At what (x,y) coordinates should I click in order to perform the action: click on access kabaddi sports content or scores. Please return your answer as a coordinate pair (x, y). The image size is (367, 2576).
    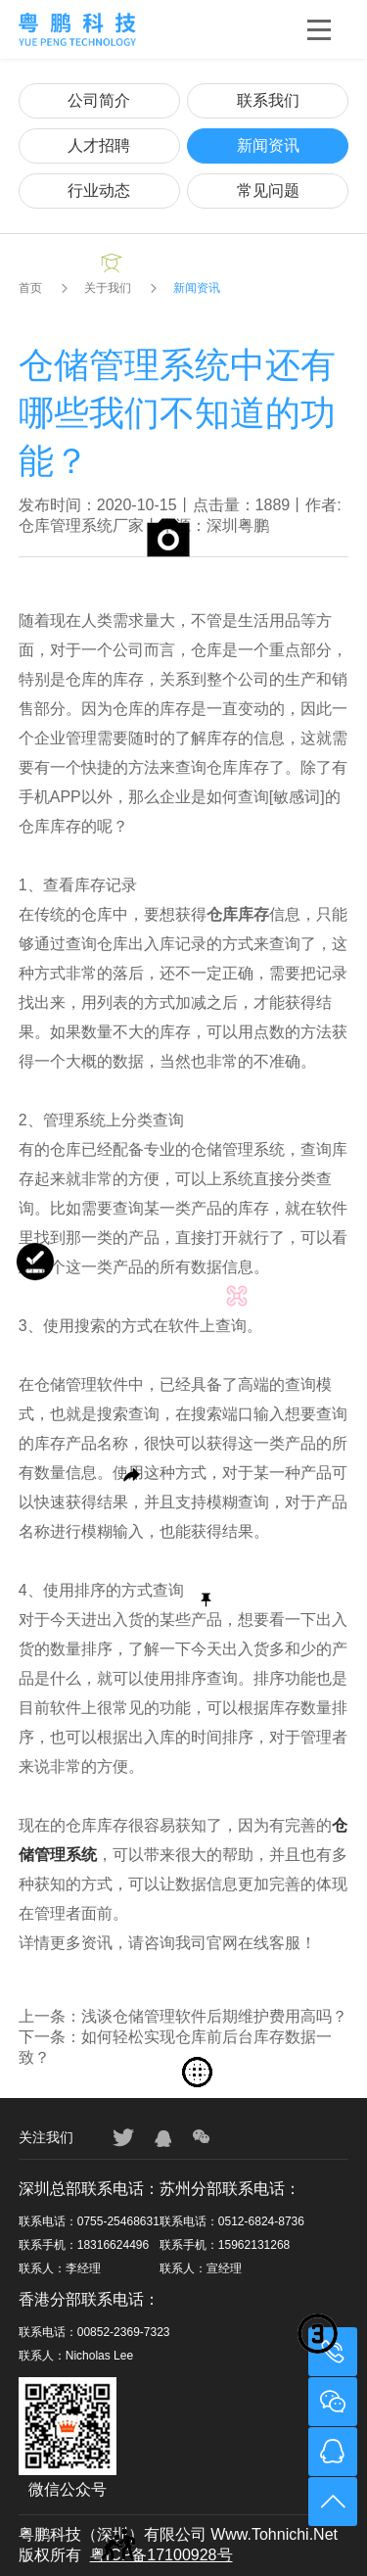
    Looking at the image, I should click on (117, 2545).